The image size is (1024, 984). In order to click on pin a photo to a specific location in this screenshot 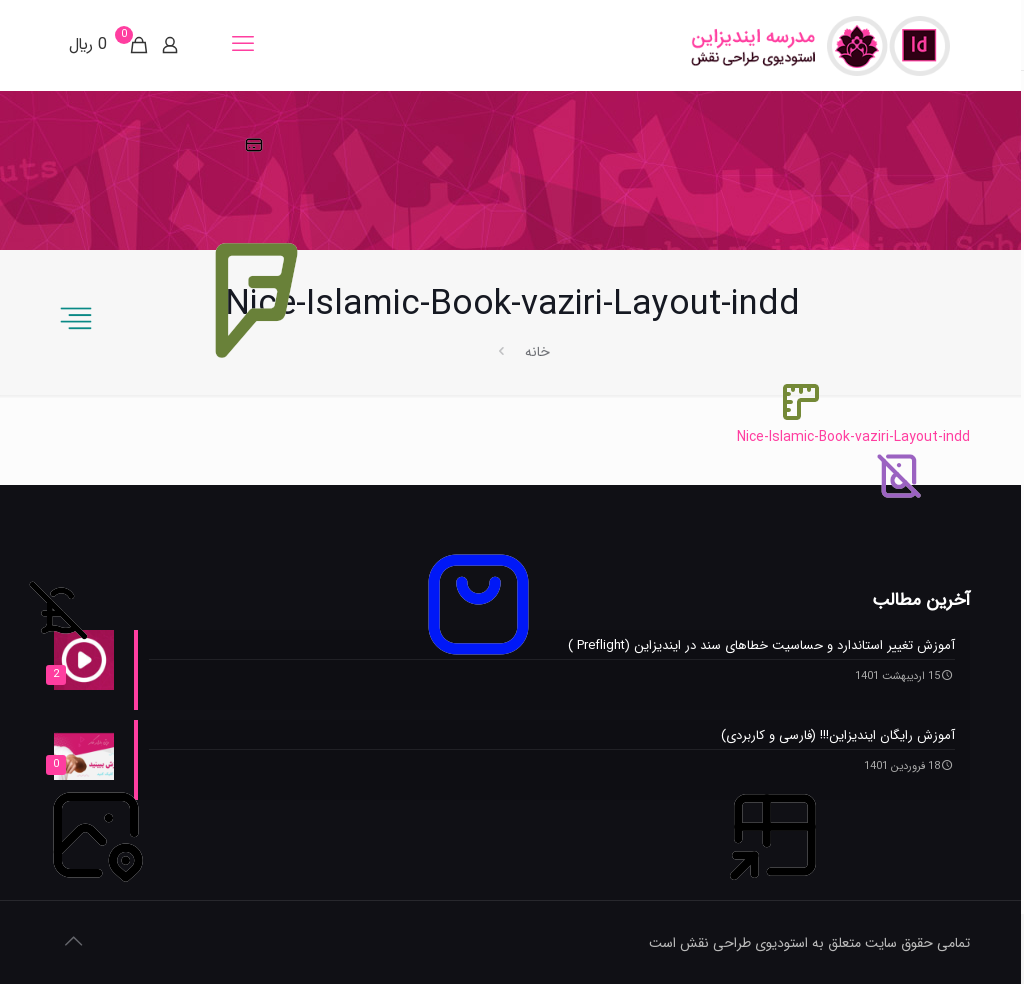, I will do `click(96, 835)`.